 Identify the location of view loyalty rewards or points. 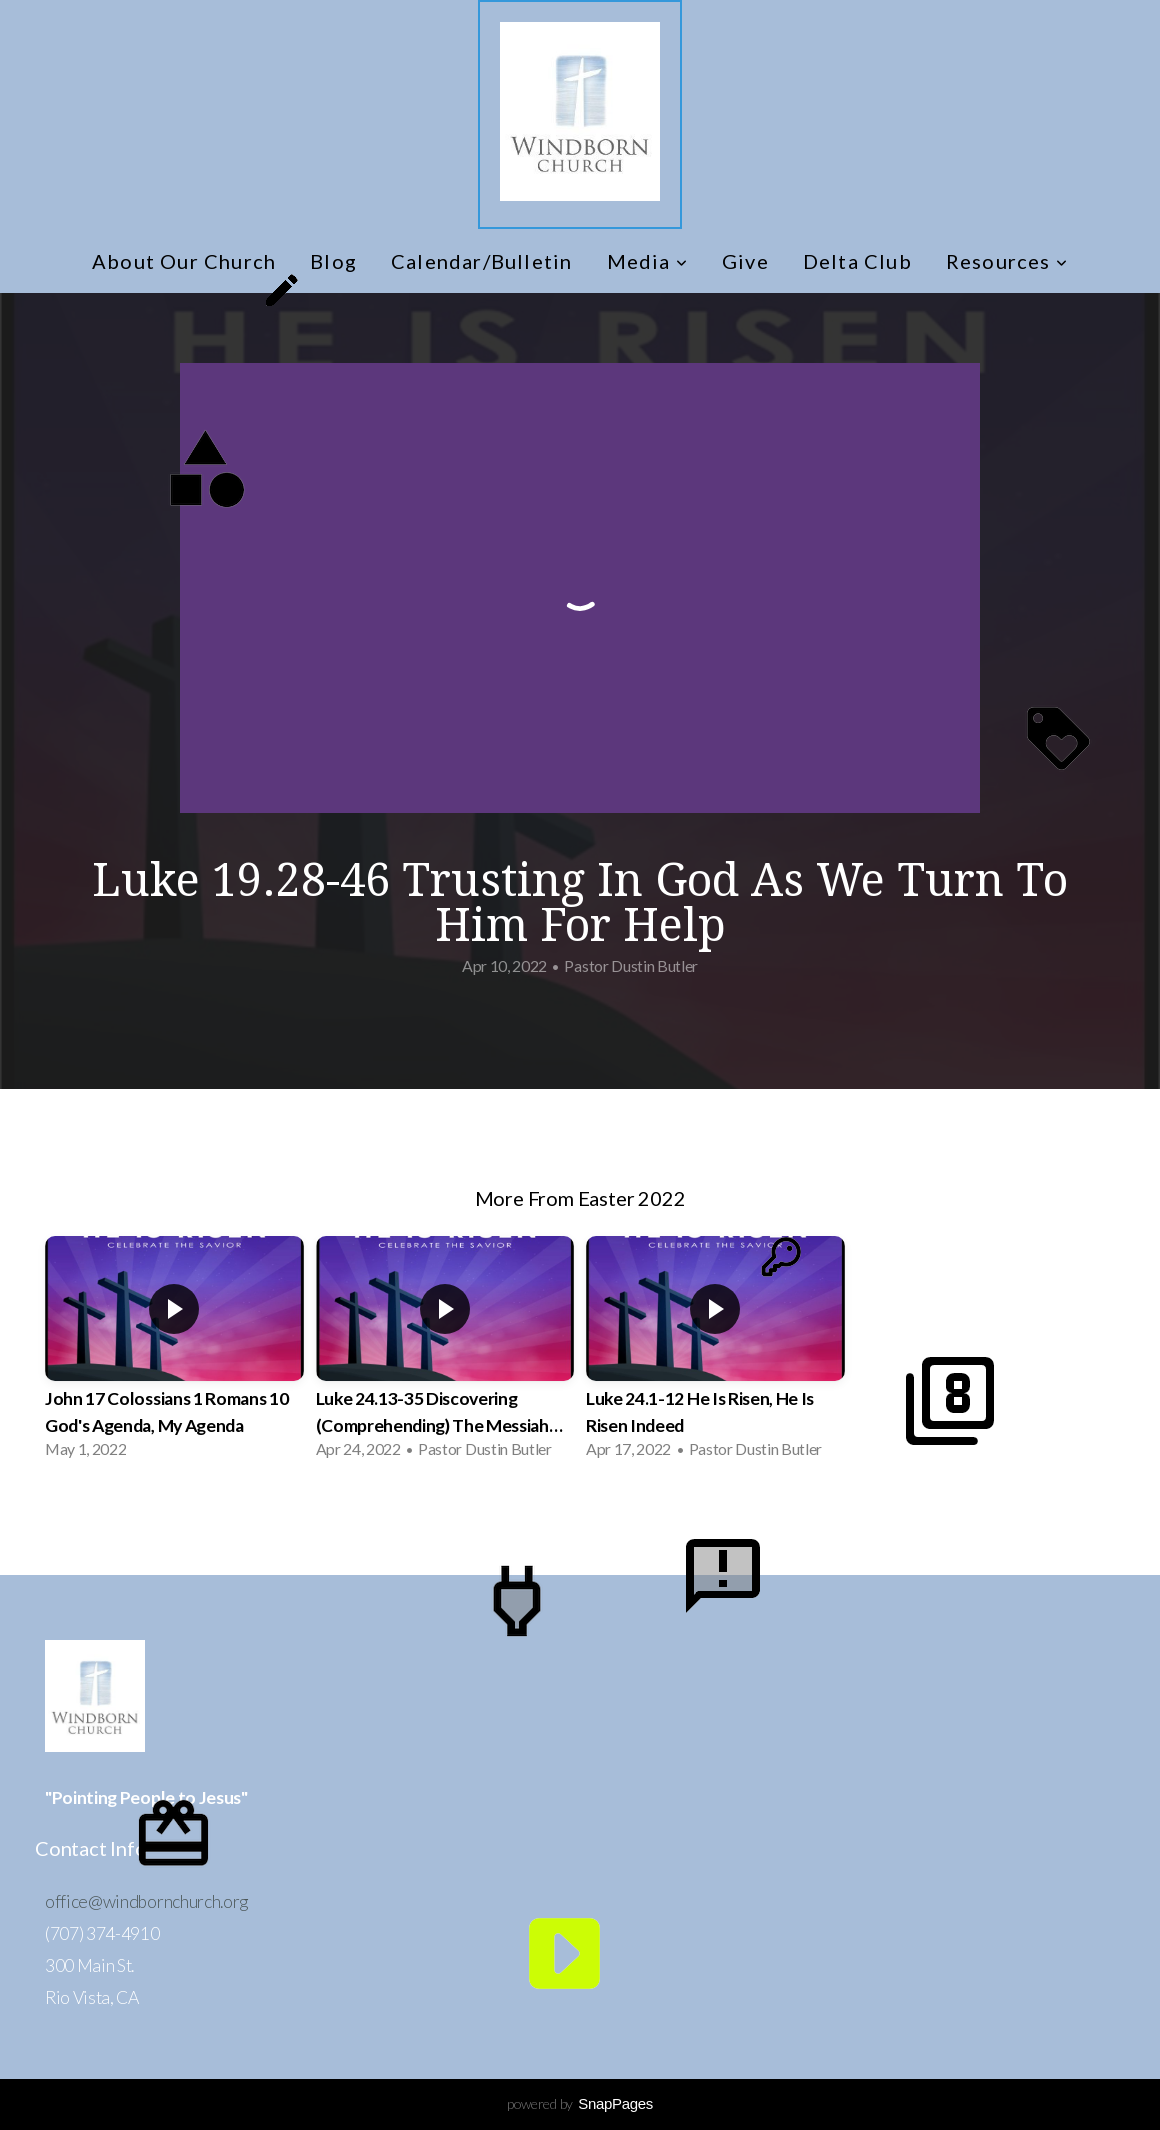
(1058, 738).